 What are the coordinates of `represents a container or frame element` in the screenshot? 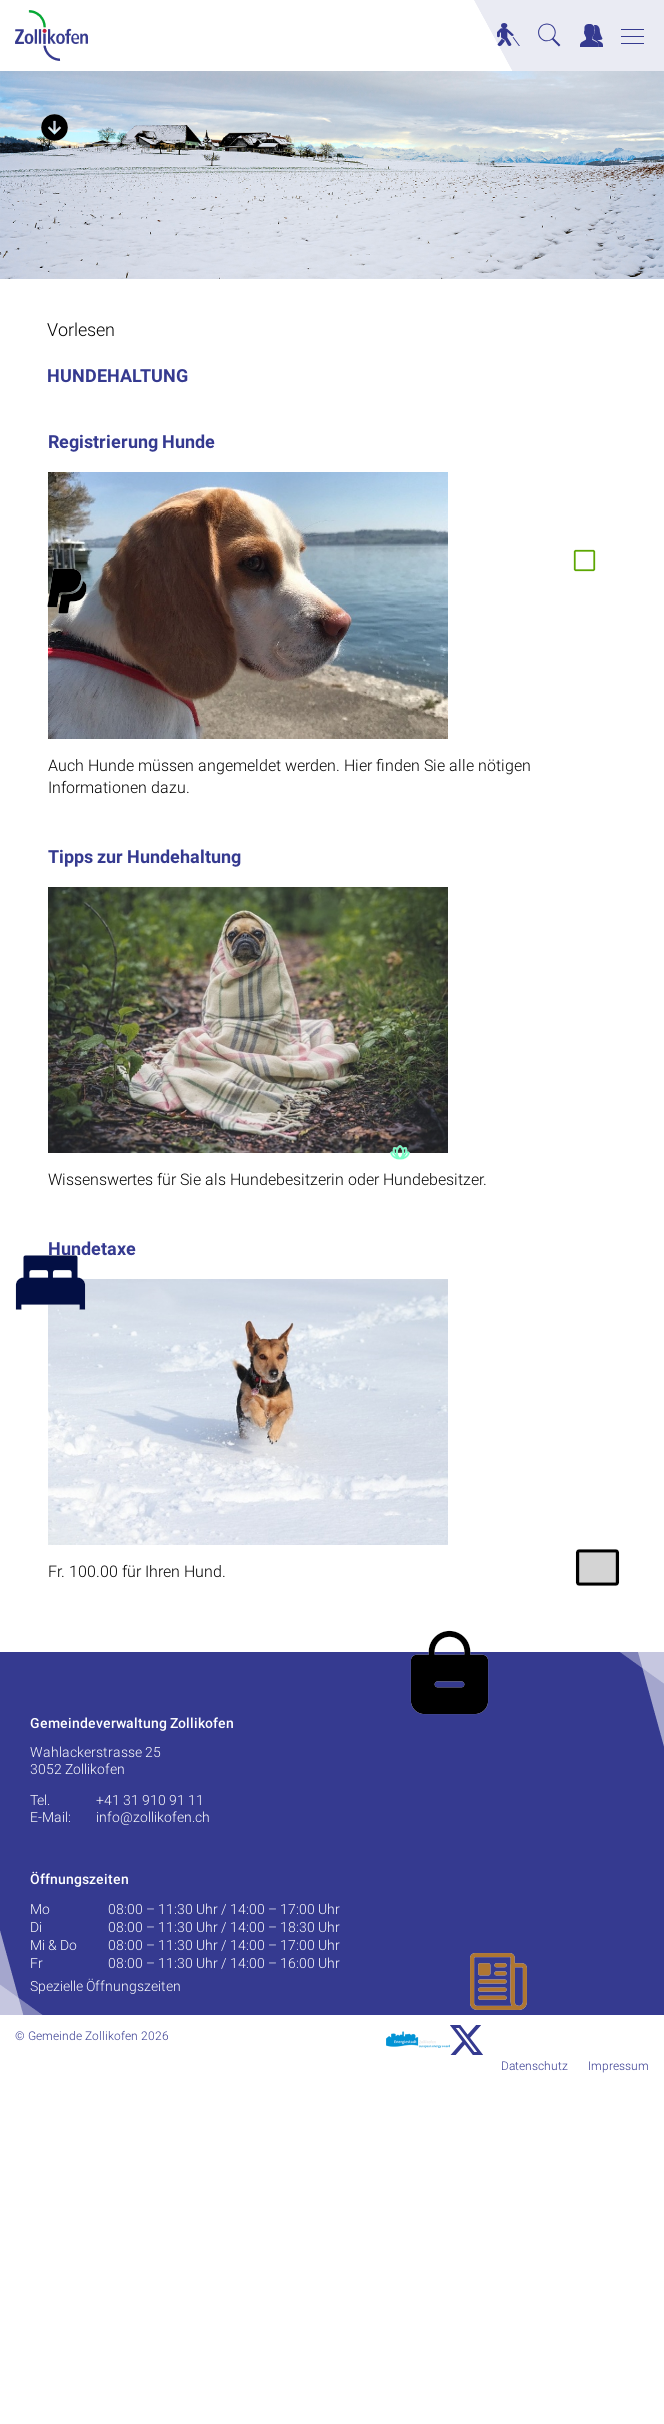 It's located at (597, 1567).